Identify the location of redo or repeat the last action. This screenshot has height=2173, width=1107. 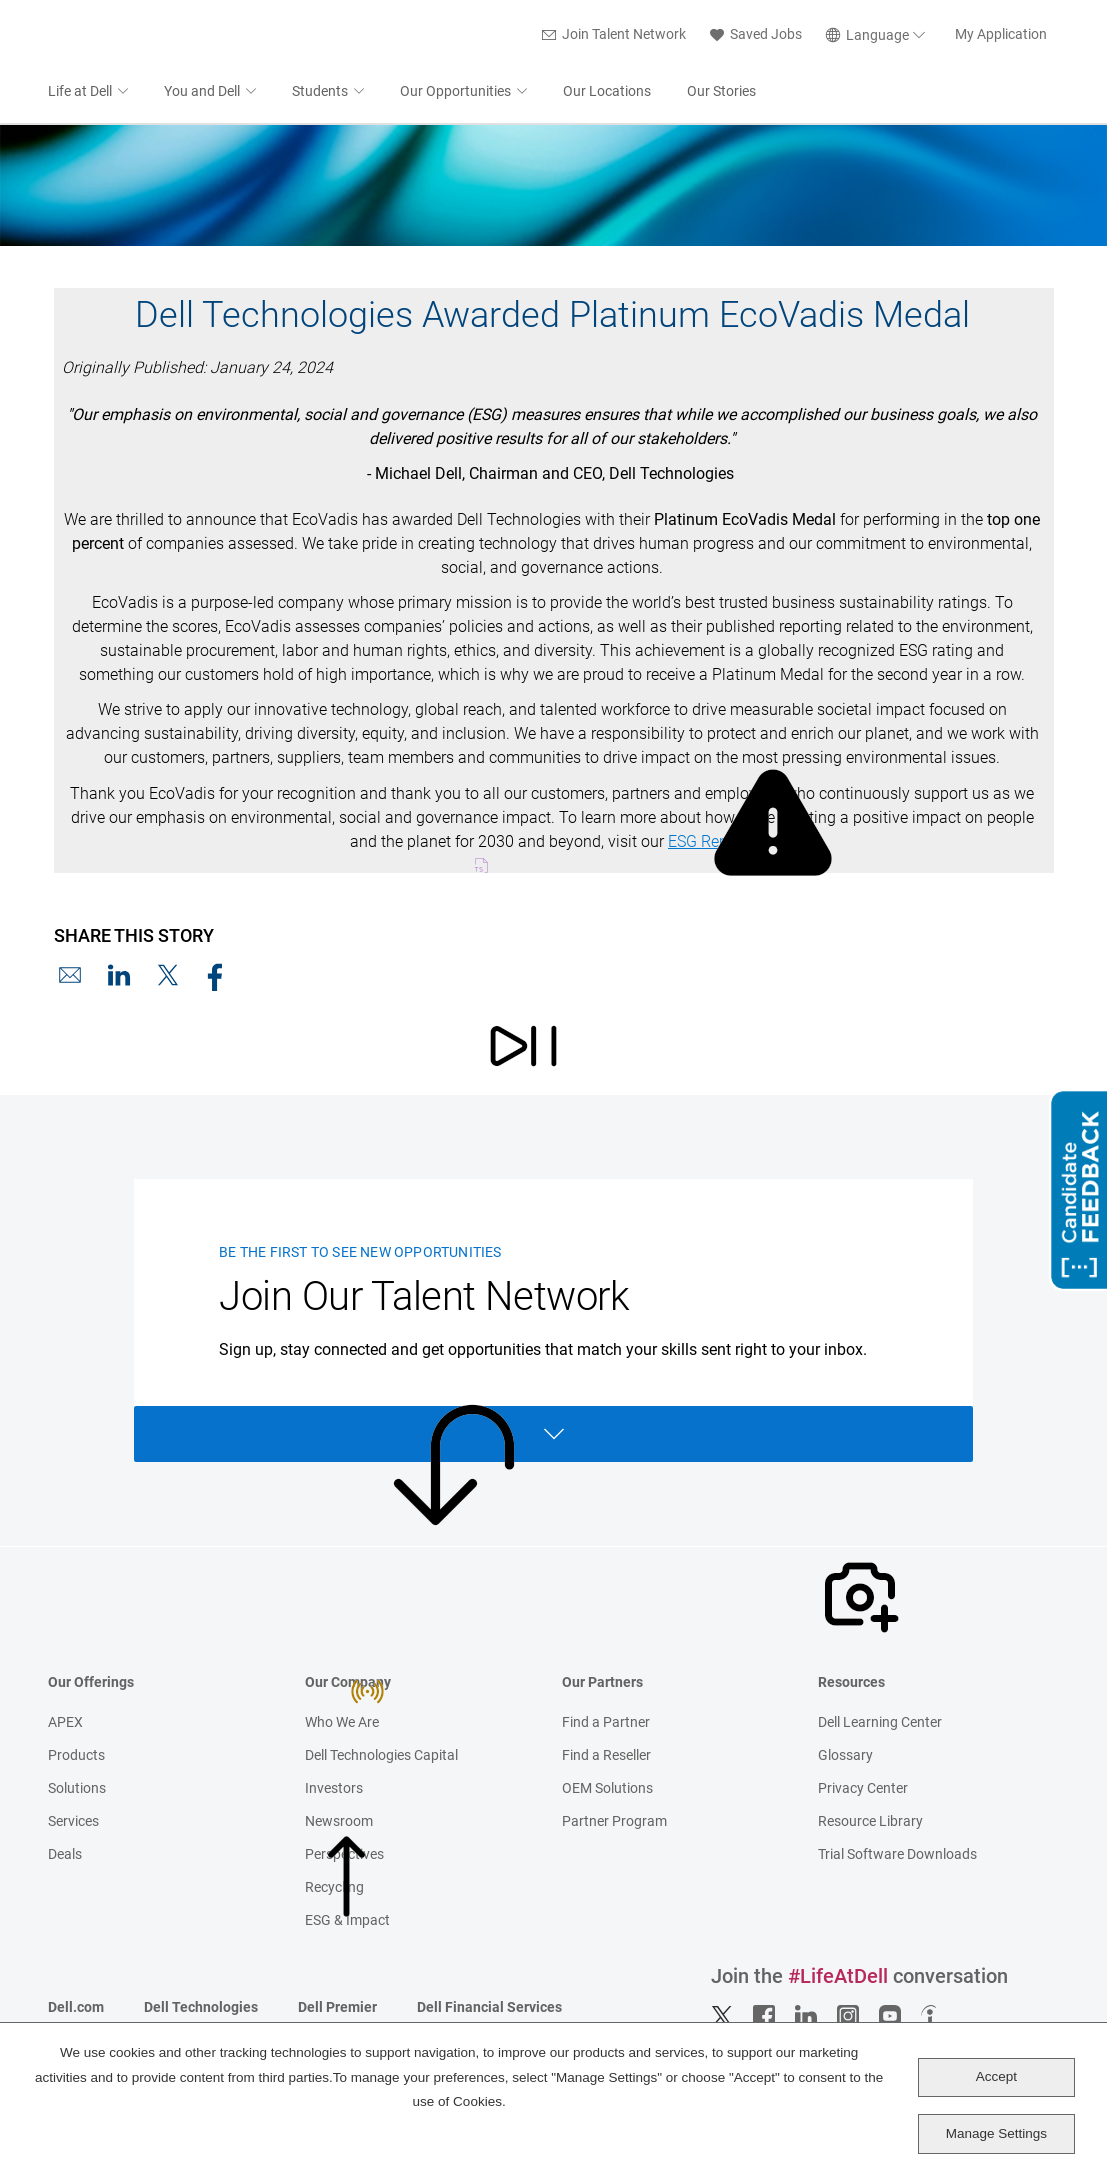
(454, 1465).